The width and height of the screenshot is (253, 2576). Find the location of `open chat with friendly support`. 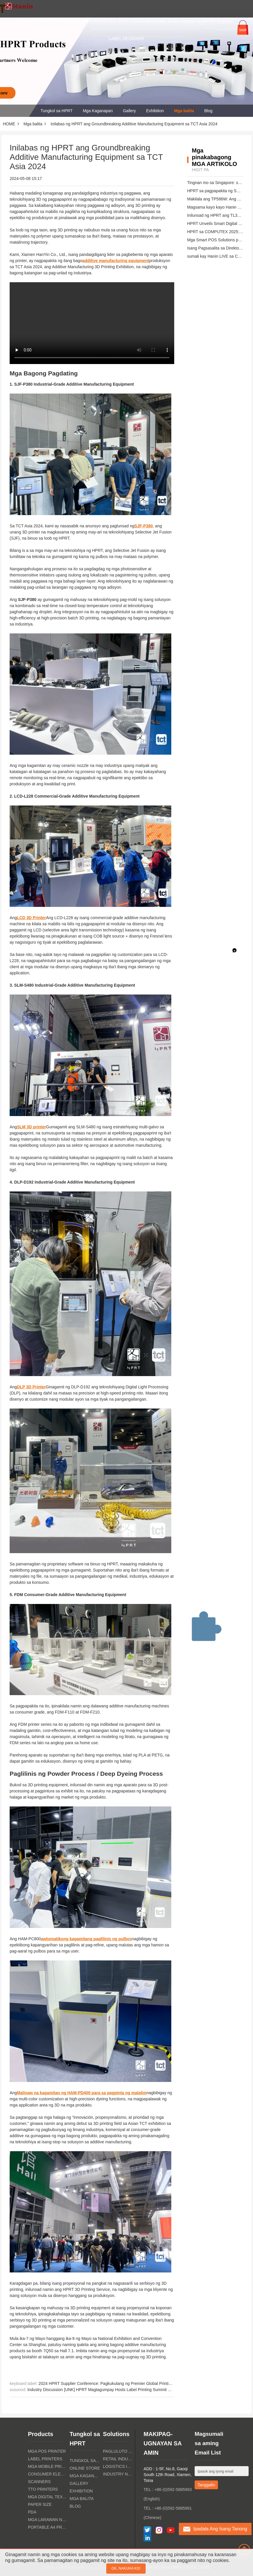

open chat with friendly support is located at coordinates (234, 950).